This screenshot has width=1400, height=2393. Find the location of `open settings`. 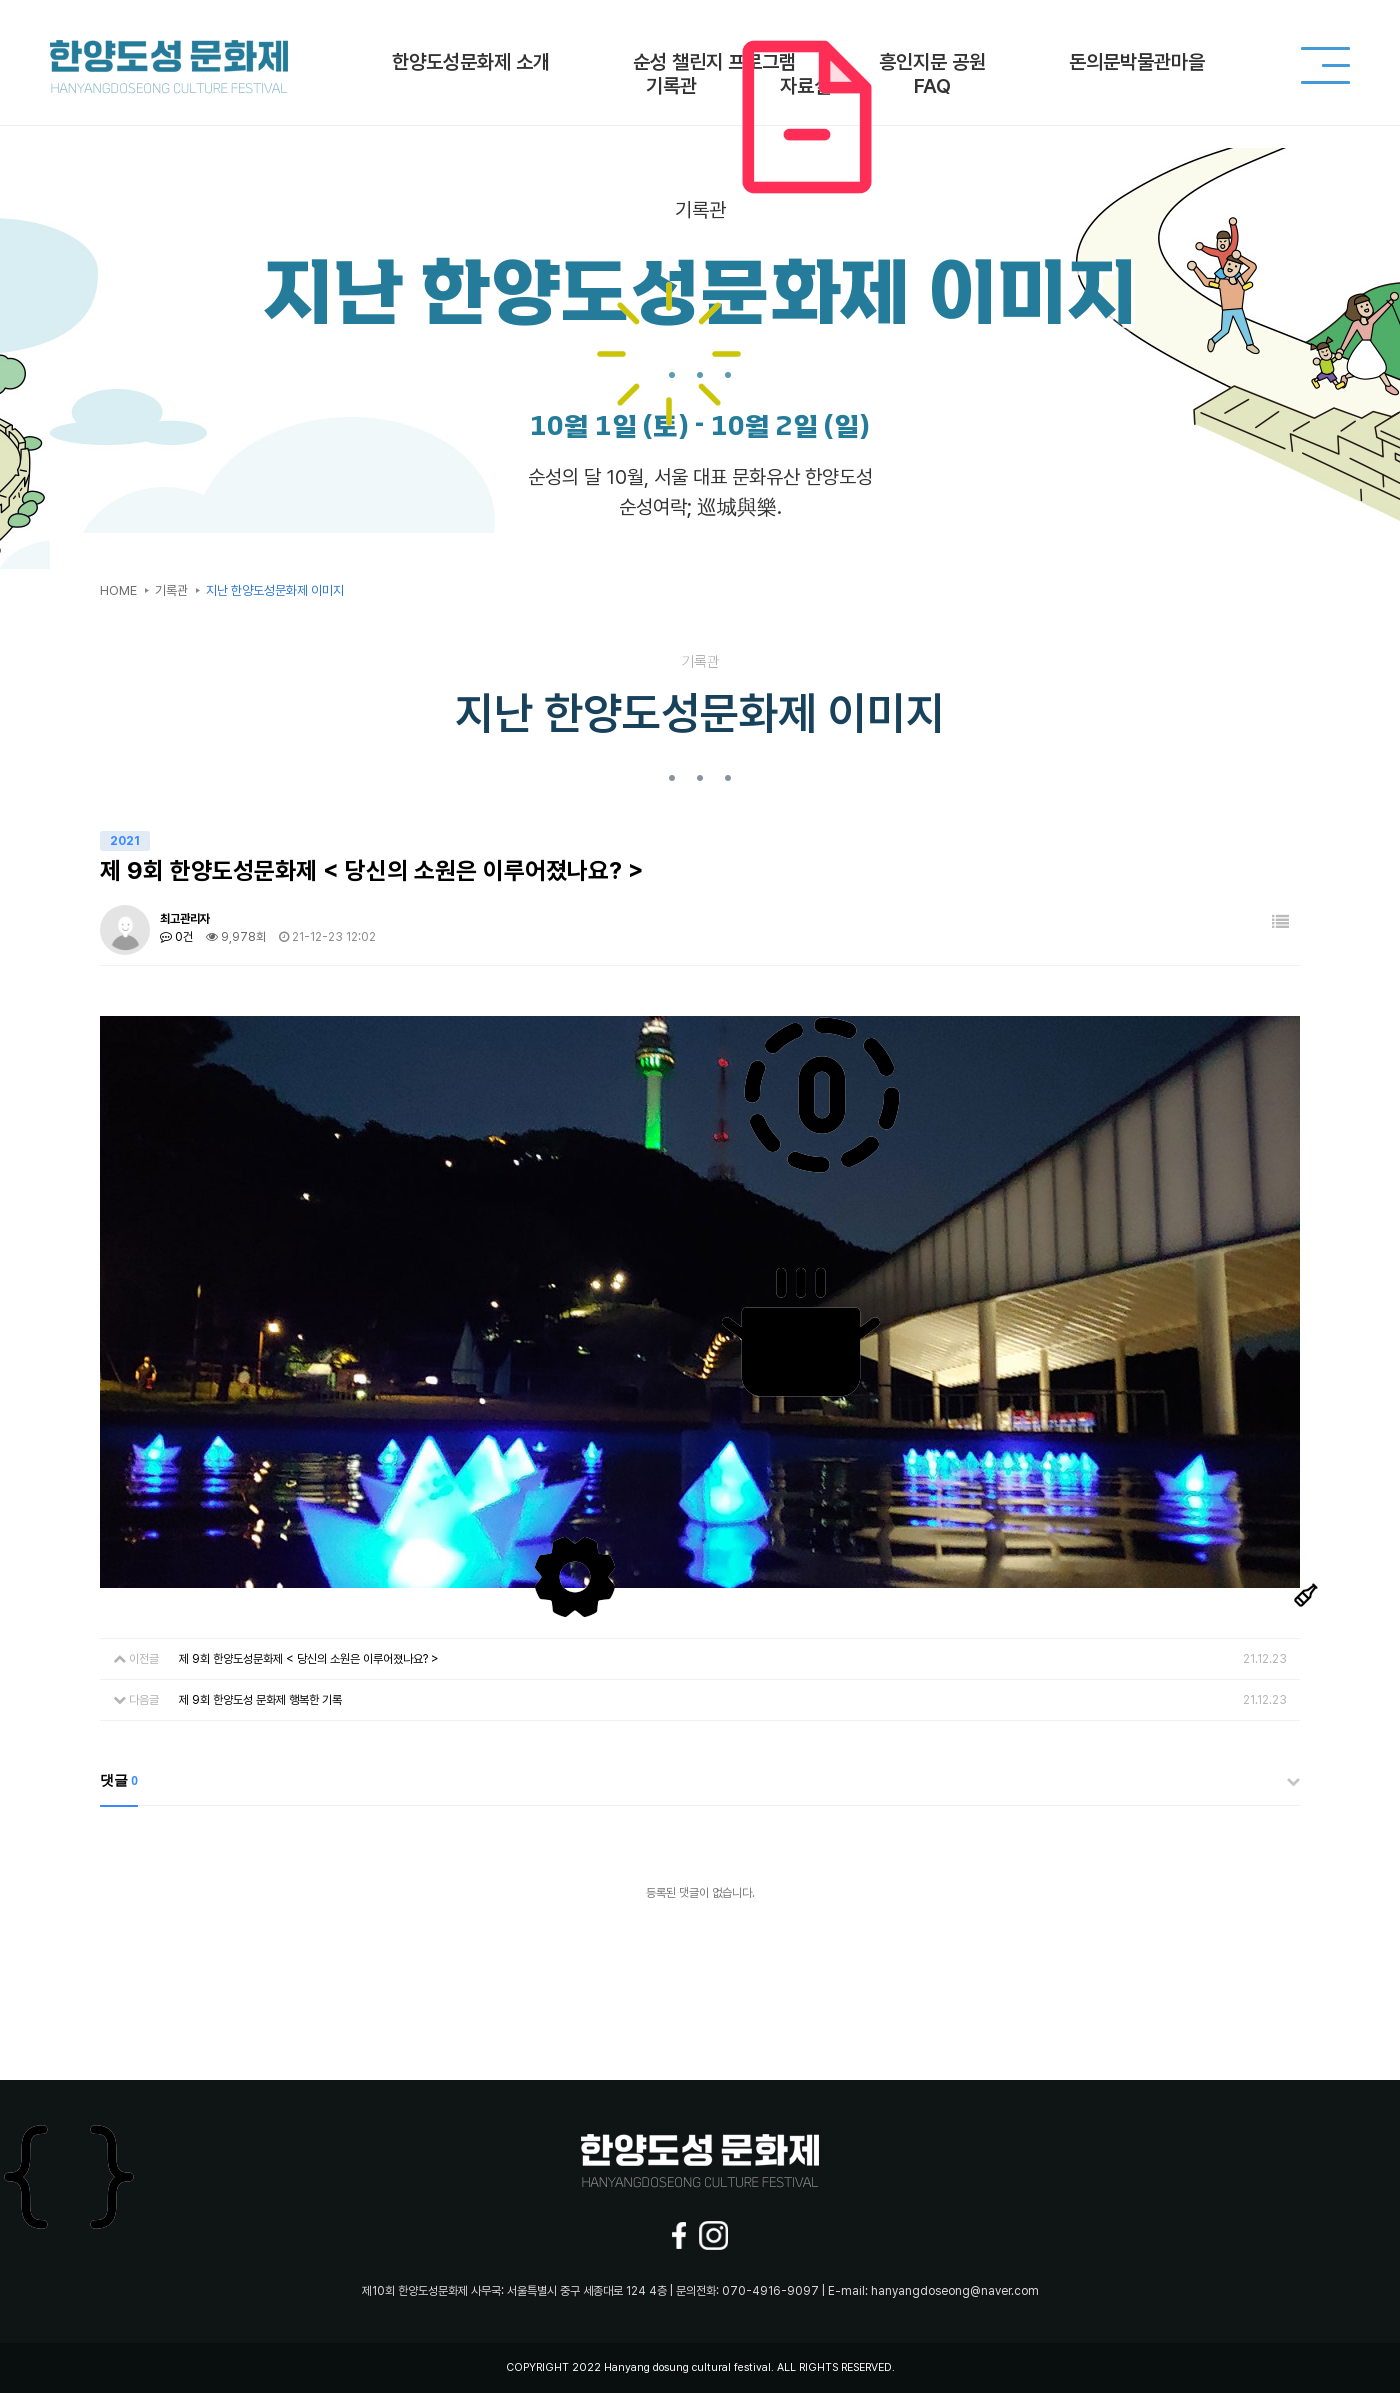

open settings is located at coordinates (575, 1577).